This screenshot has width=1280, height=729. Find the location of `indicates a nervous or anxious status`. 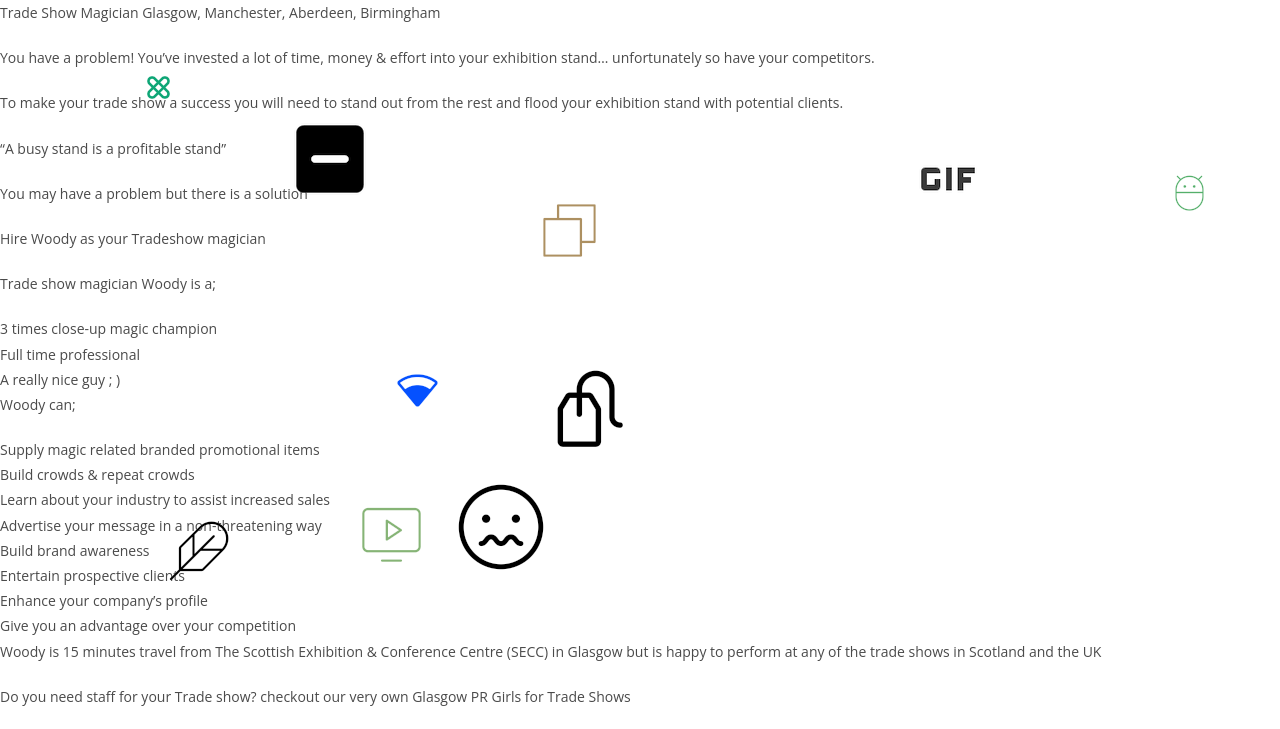

indicates a nervous or anxious status is located at coordinates (501, 527).